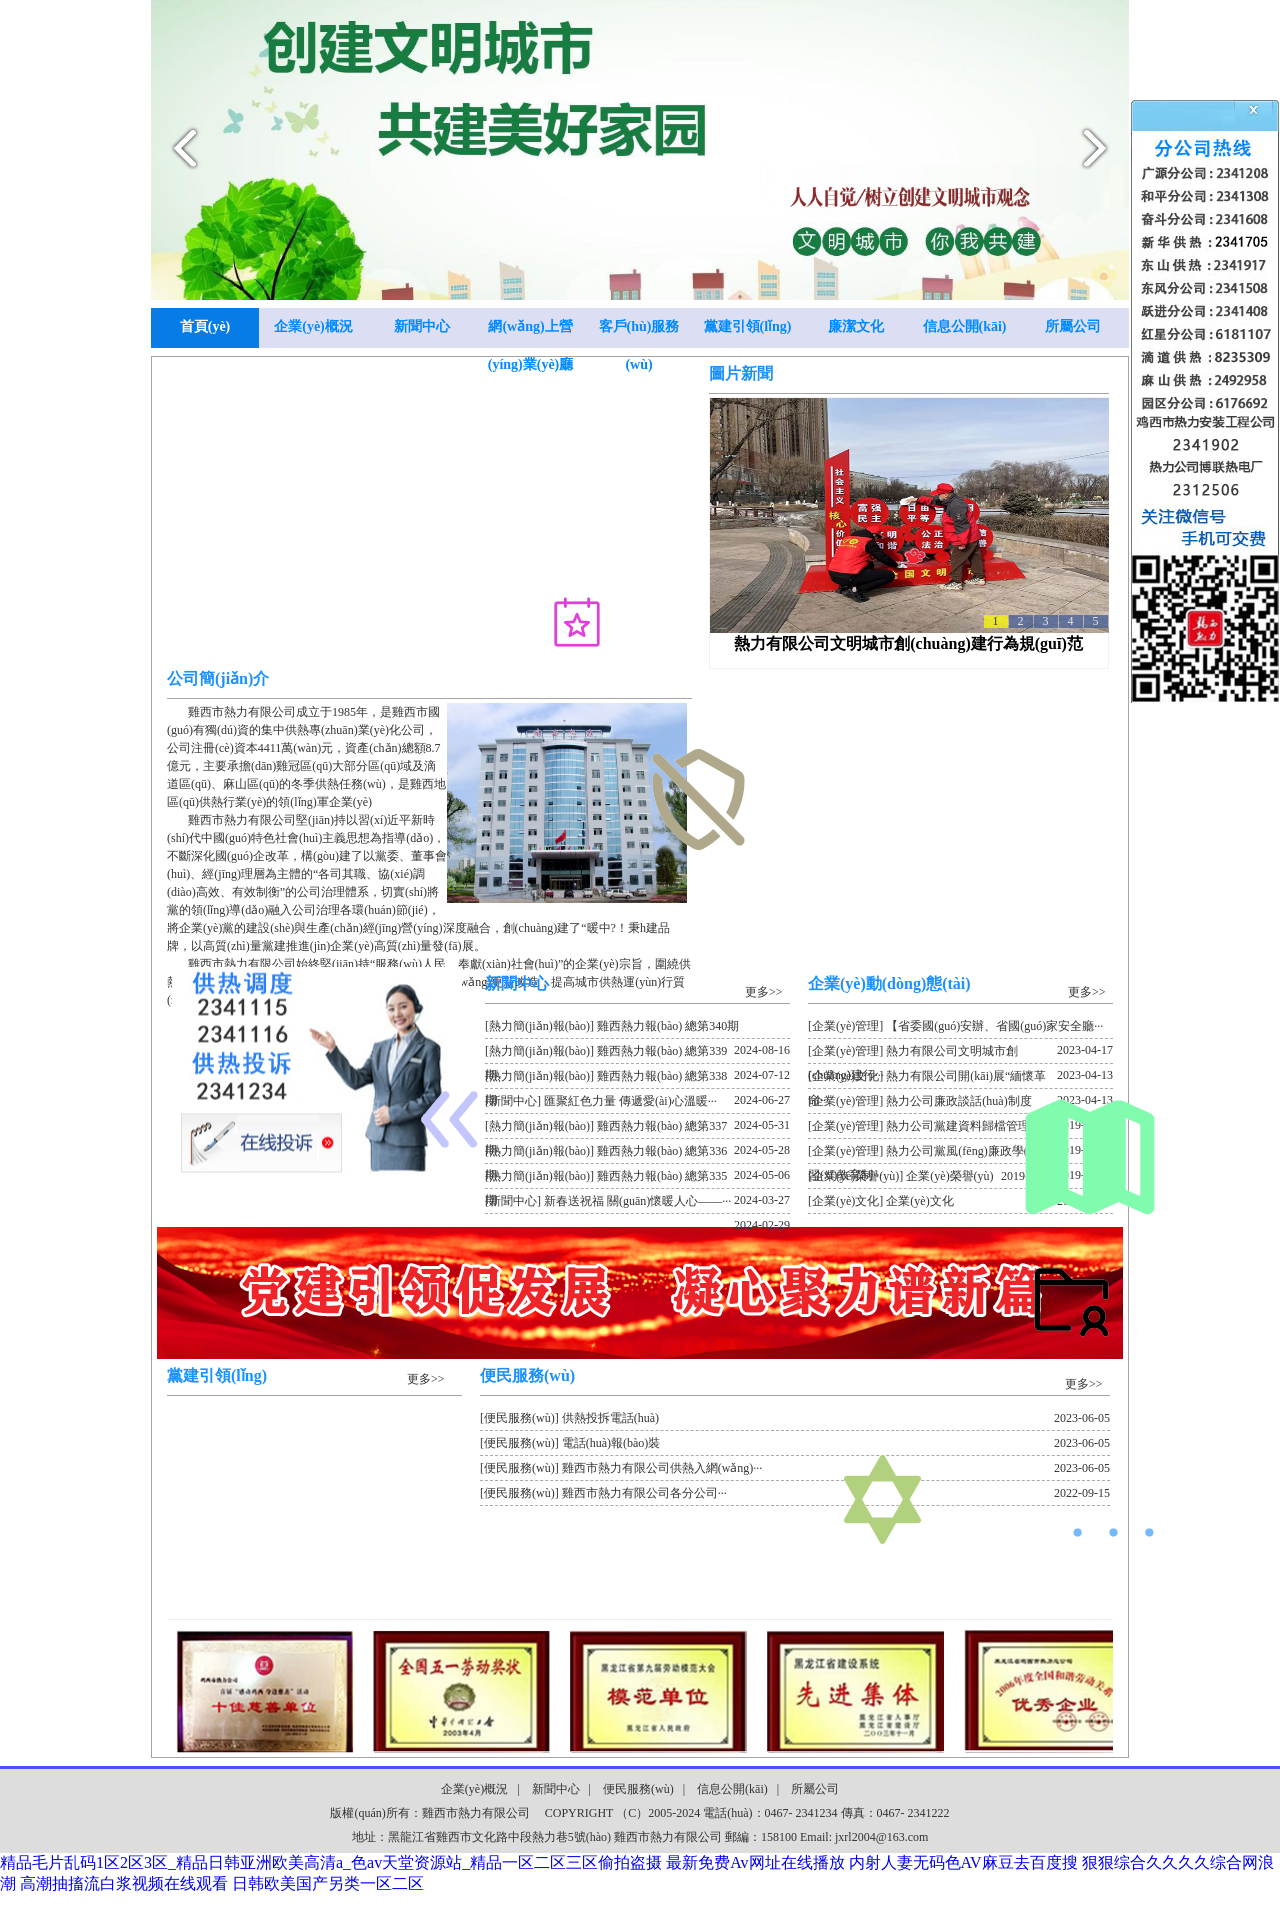 This screenshot has width=1280, height=1925. Describe the element at coordinates (1113, 1532) in the screenshot. I see `access more options or actions` at that location.